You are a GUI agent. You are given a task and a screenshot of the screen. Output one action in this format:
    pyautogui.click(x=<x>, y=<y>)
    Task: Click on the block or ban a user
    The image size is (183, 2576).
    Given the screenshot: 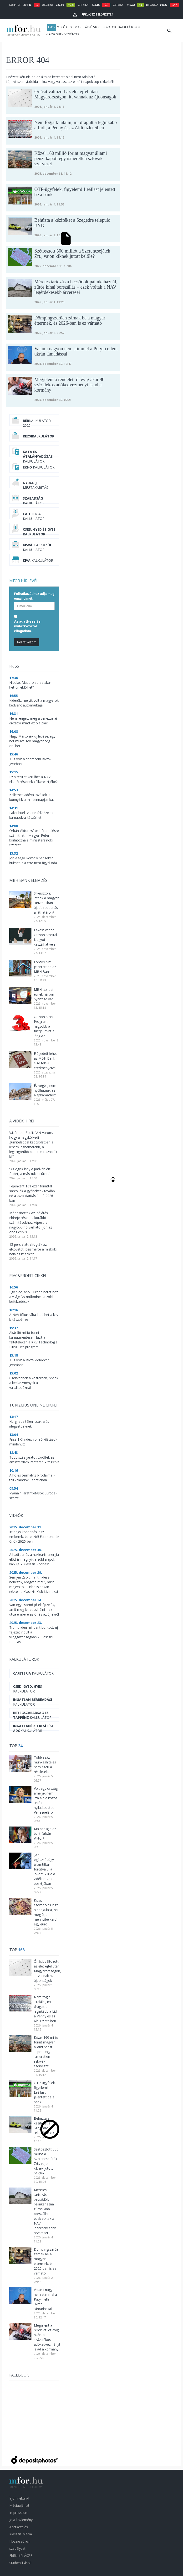 What is the action you would take?
    pyautogui.click(x=50, y=2129)
    